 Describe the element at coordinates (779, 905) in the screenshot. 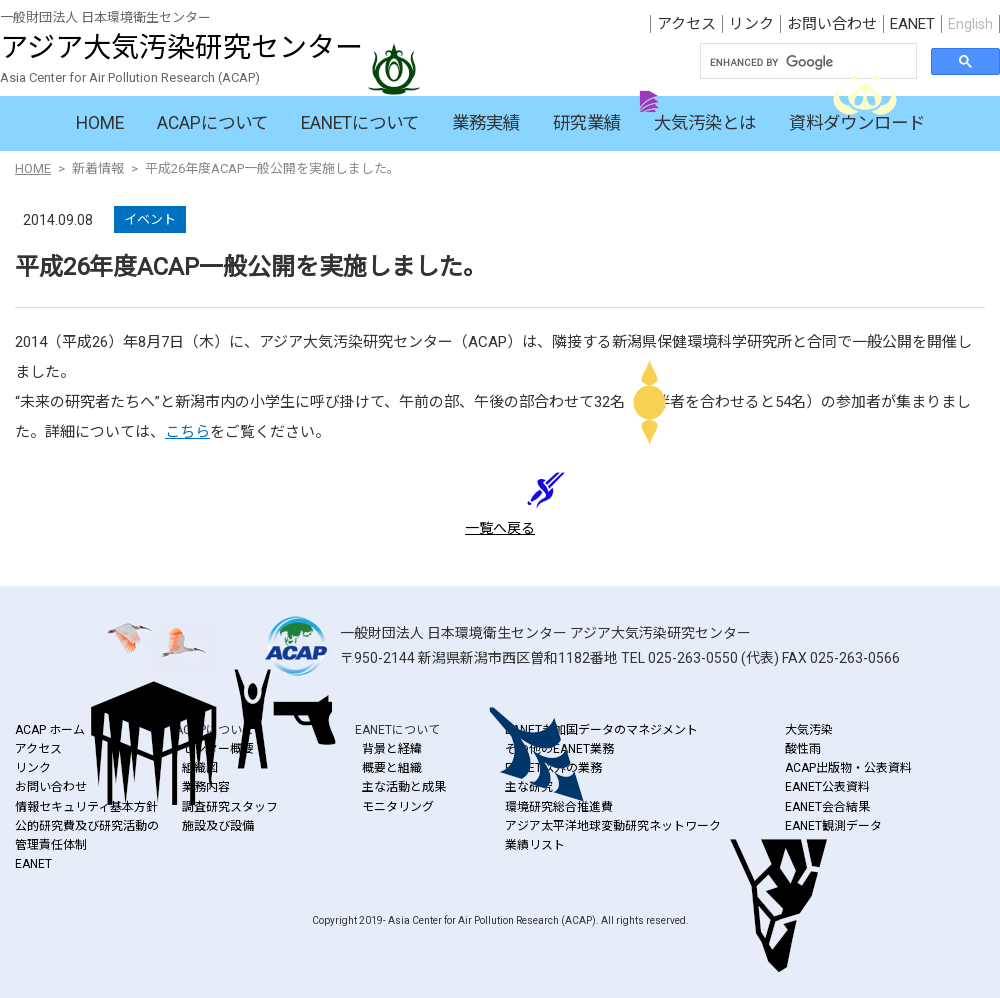

I see `indicates cave or underground environment in game` at that location.